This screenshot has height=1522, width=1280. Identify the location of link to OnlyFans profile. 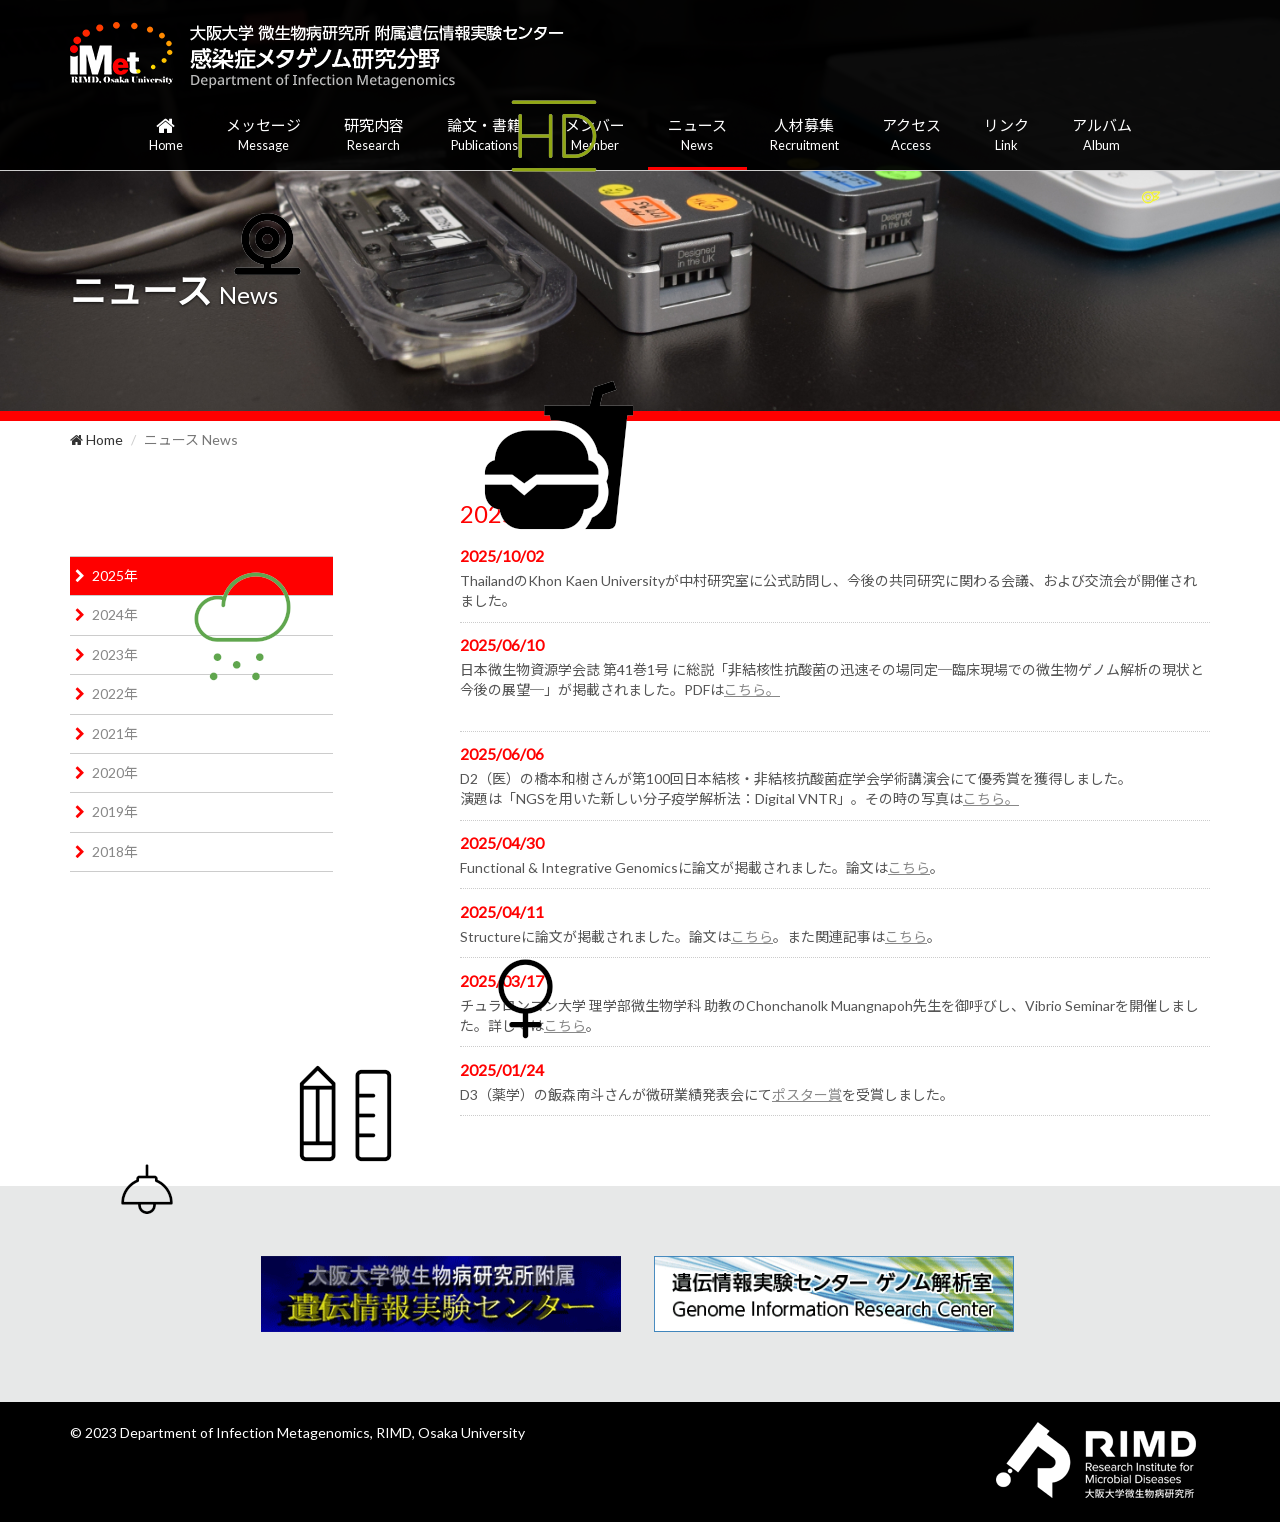
(1151, 197).